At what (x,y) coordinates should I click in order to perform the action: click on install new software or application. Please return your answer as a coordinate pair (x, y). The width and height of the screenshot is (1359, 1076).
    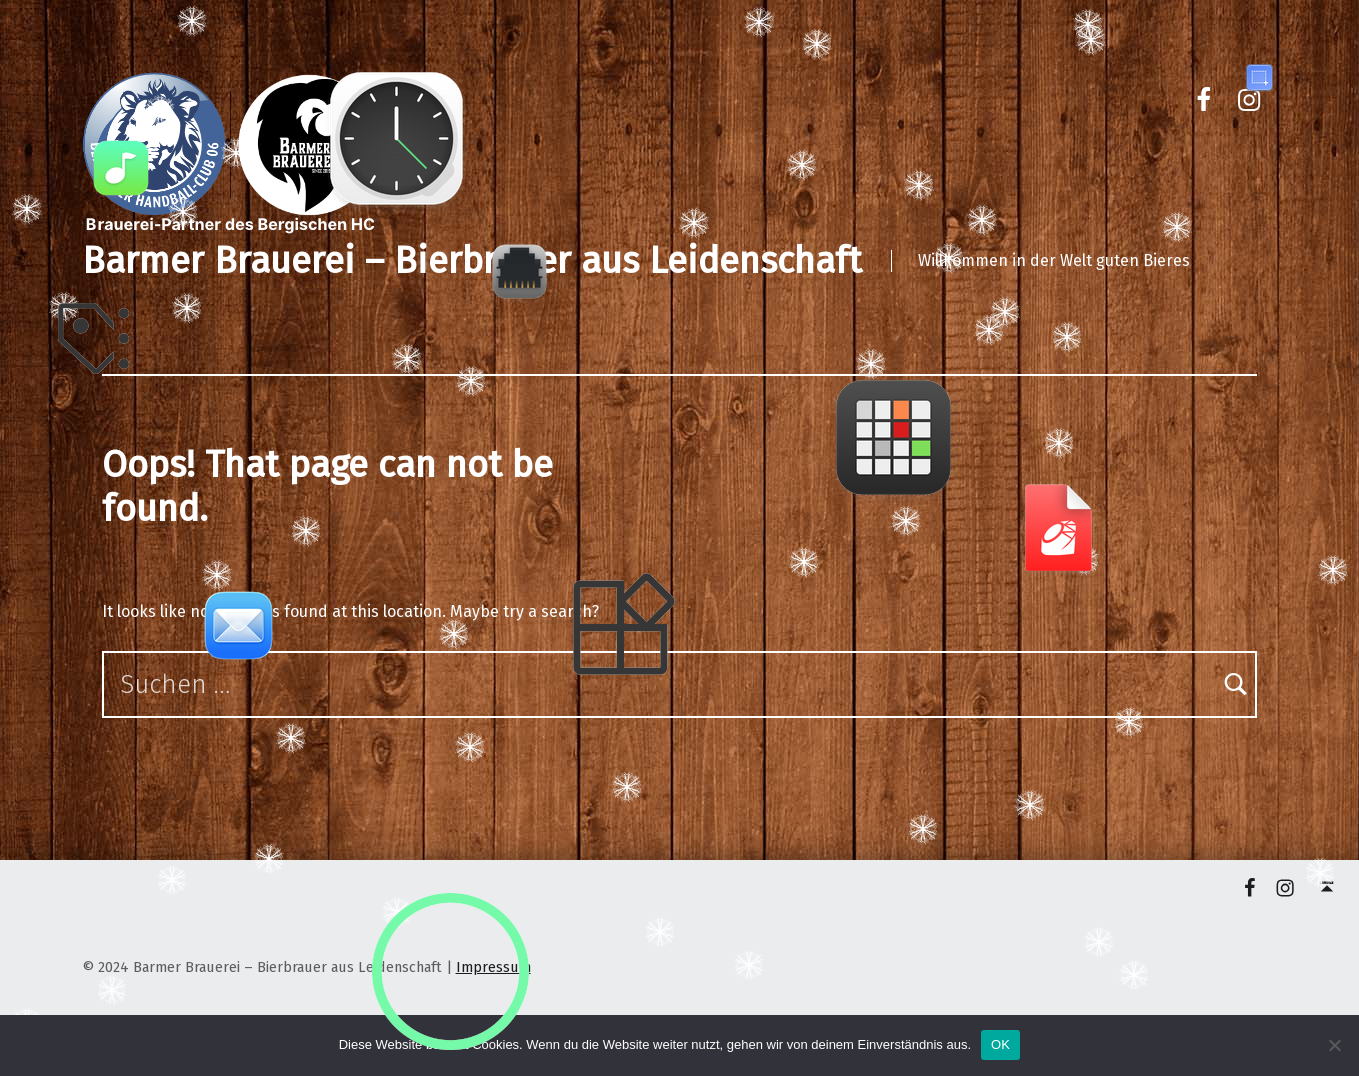
    Looking at the image, I should click on (624, 624).